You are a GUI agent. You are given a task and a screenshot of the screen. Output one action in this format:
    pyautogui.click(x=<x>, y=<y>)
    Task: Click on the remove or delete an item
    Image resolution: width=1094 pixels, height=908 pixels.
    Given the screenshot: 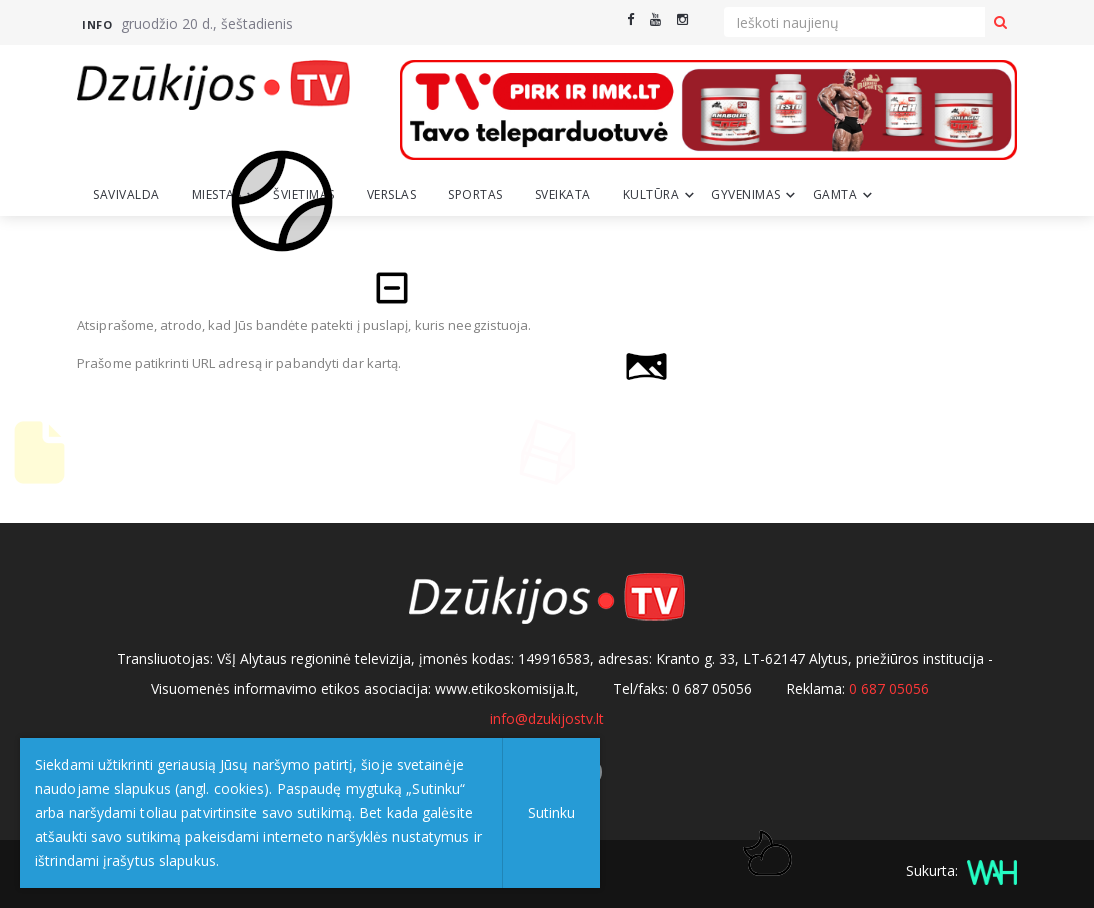 What is the action you would take?
    pyautogui.click(x=392, y=288)
    